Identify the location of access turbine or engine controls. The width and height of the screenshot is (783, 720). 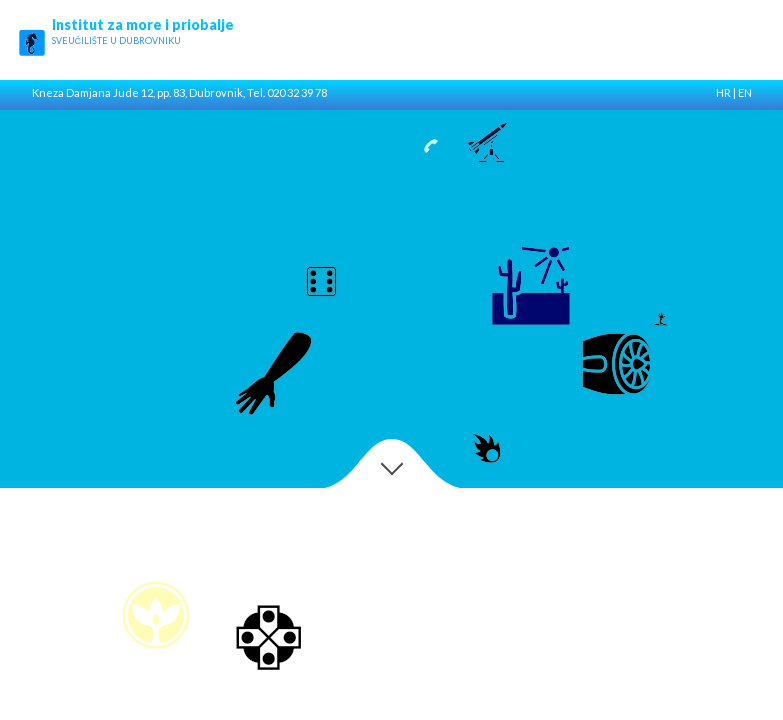
(617, 364).